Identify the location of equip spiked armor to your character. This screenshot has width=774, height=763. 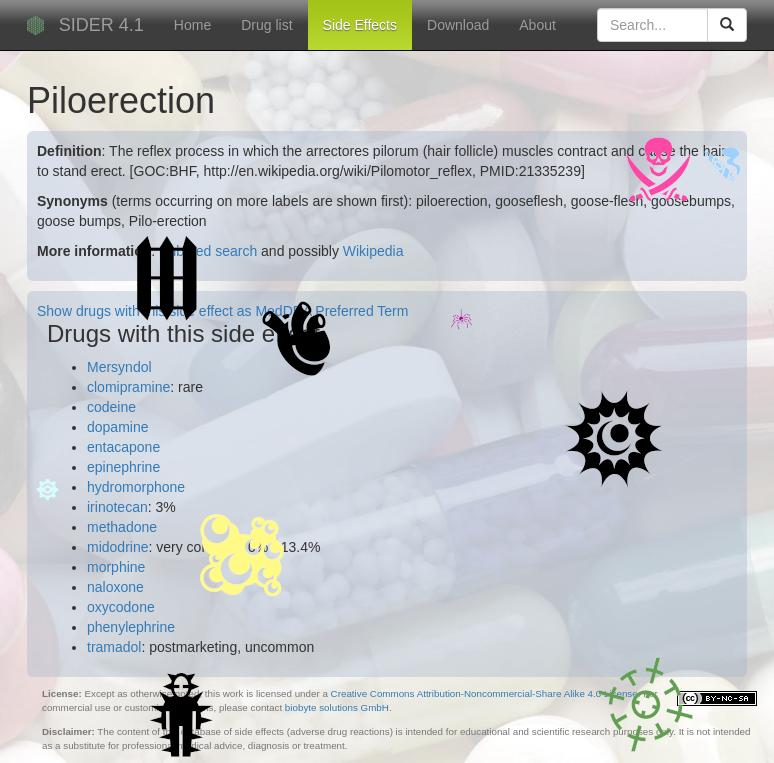
(181, 715).